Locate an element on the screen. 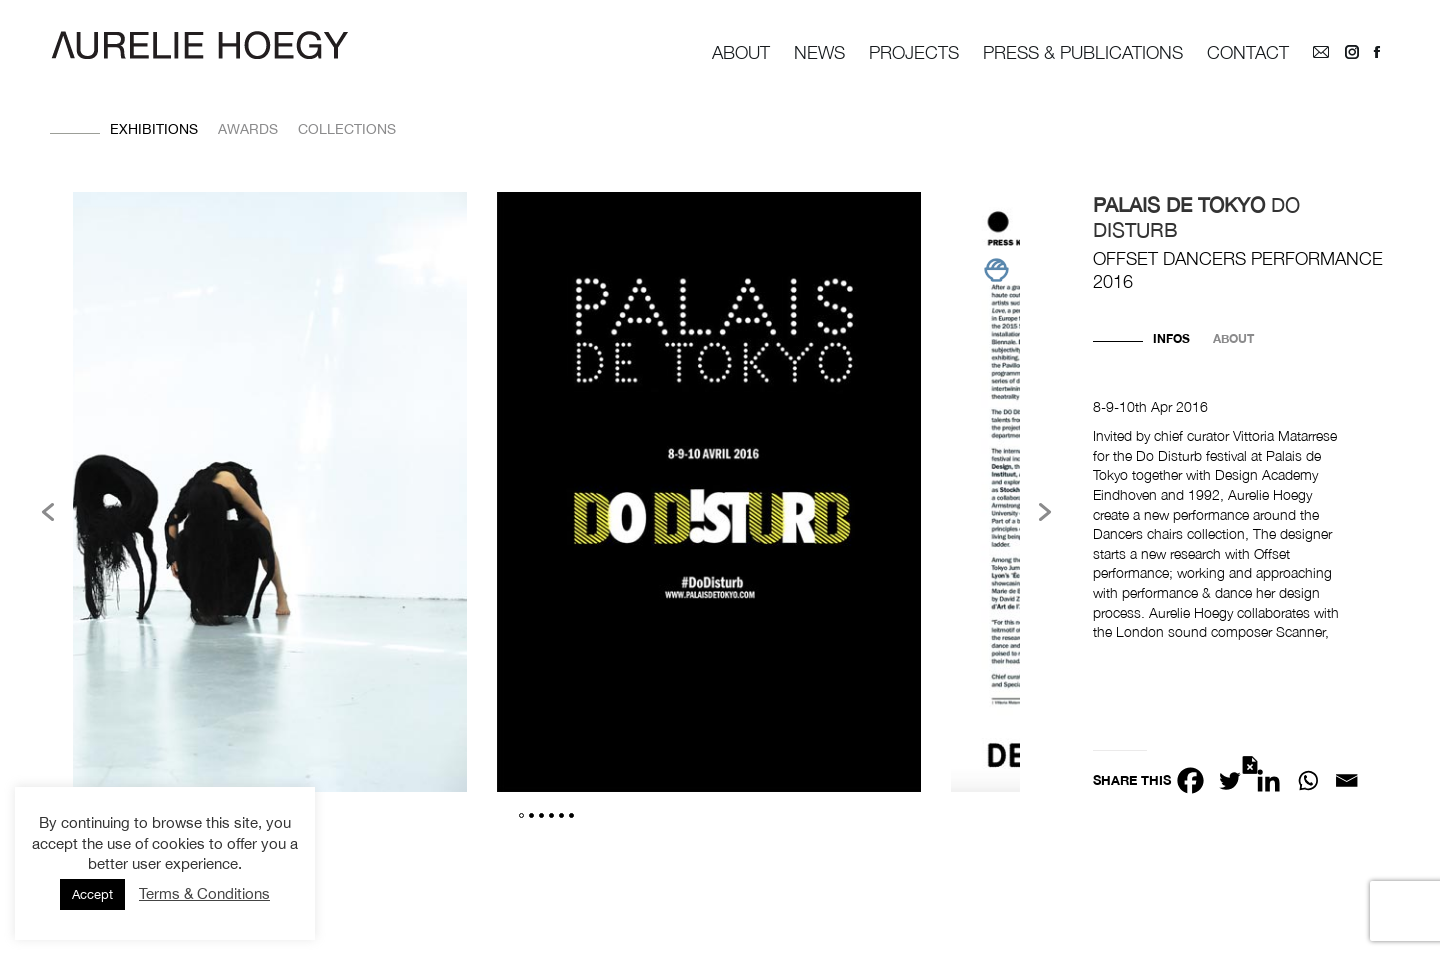 This screenshot has width=1440, height=955. view food or meal options is located at coordinates (996, 270).